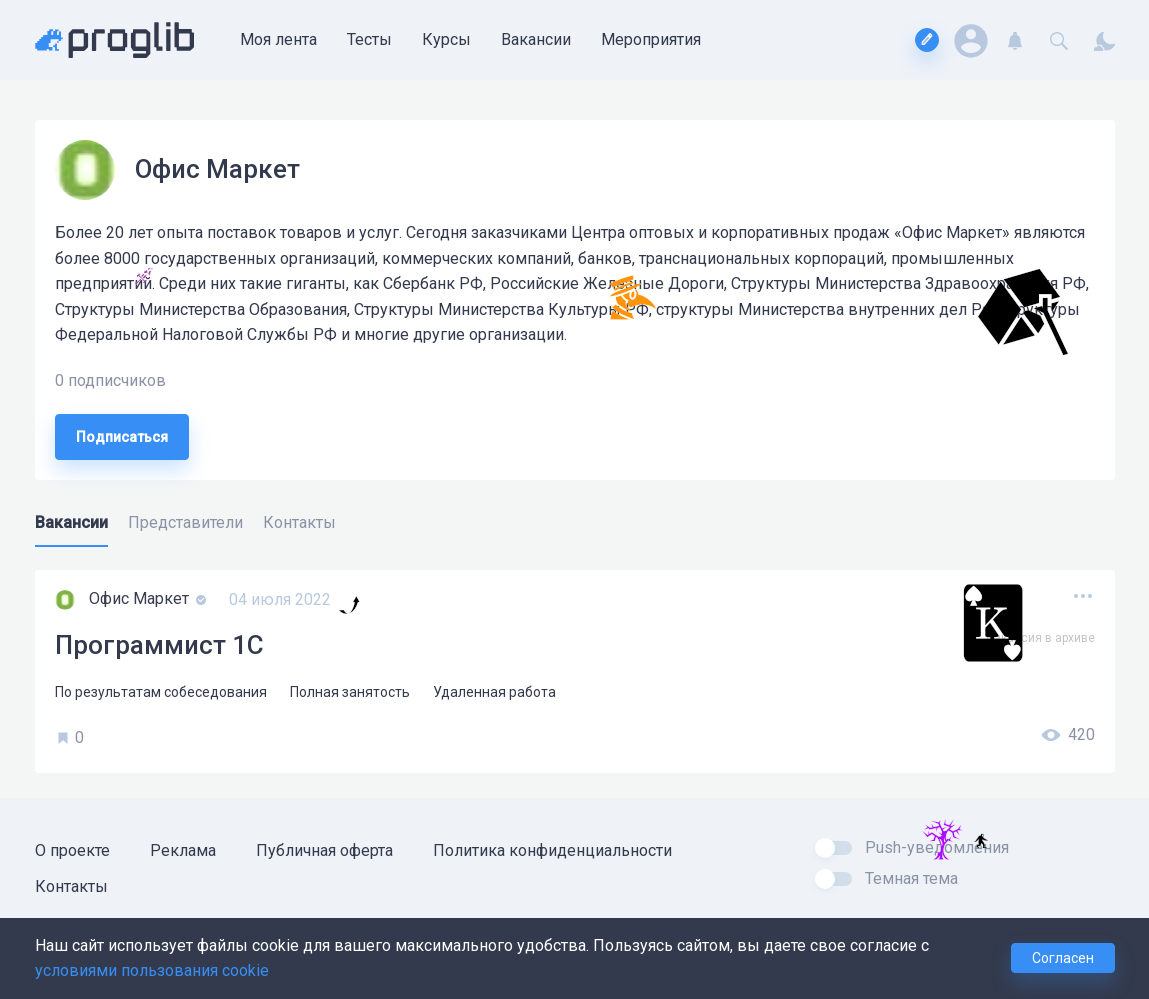 Image resolution: width=1149 pixels, height=999 pixels. Describe the element at coordinates (633, 297) in the screenshot. I see `view plague doctor character profile` at that location.